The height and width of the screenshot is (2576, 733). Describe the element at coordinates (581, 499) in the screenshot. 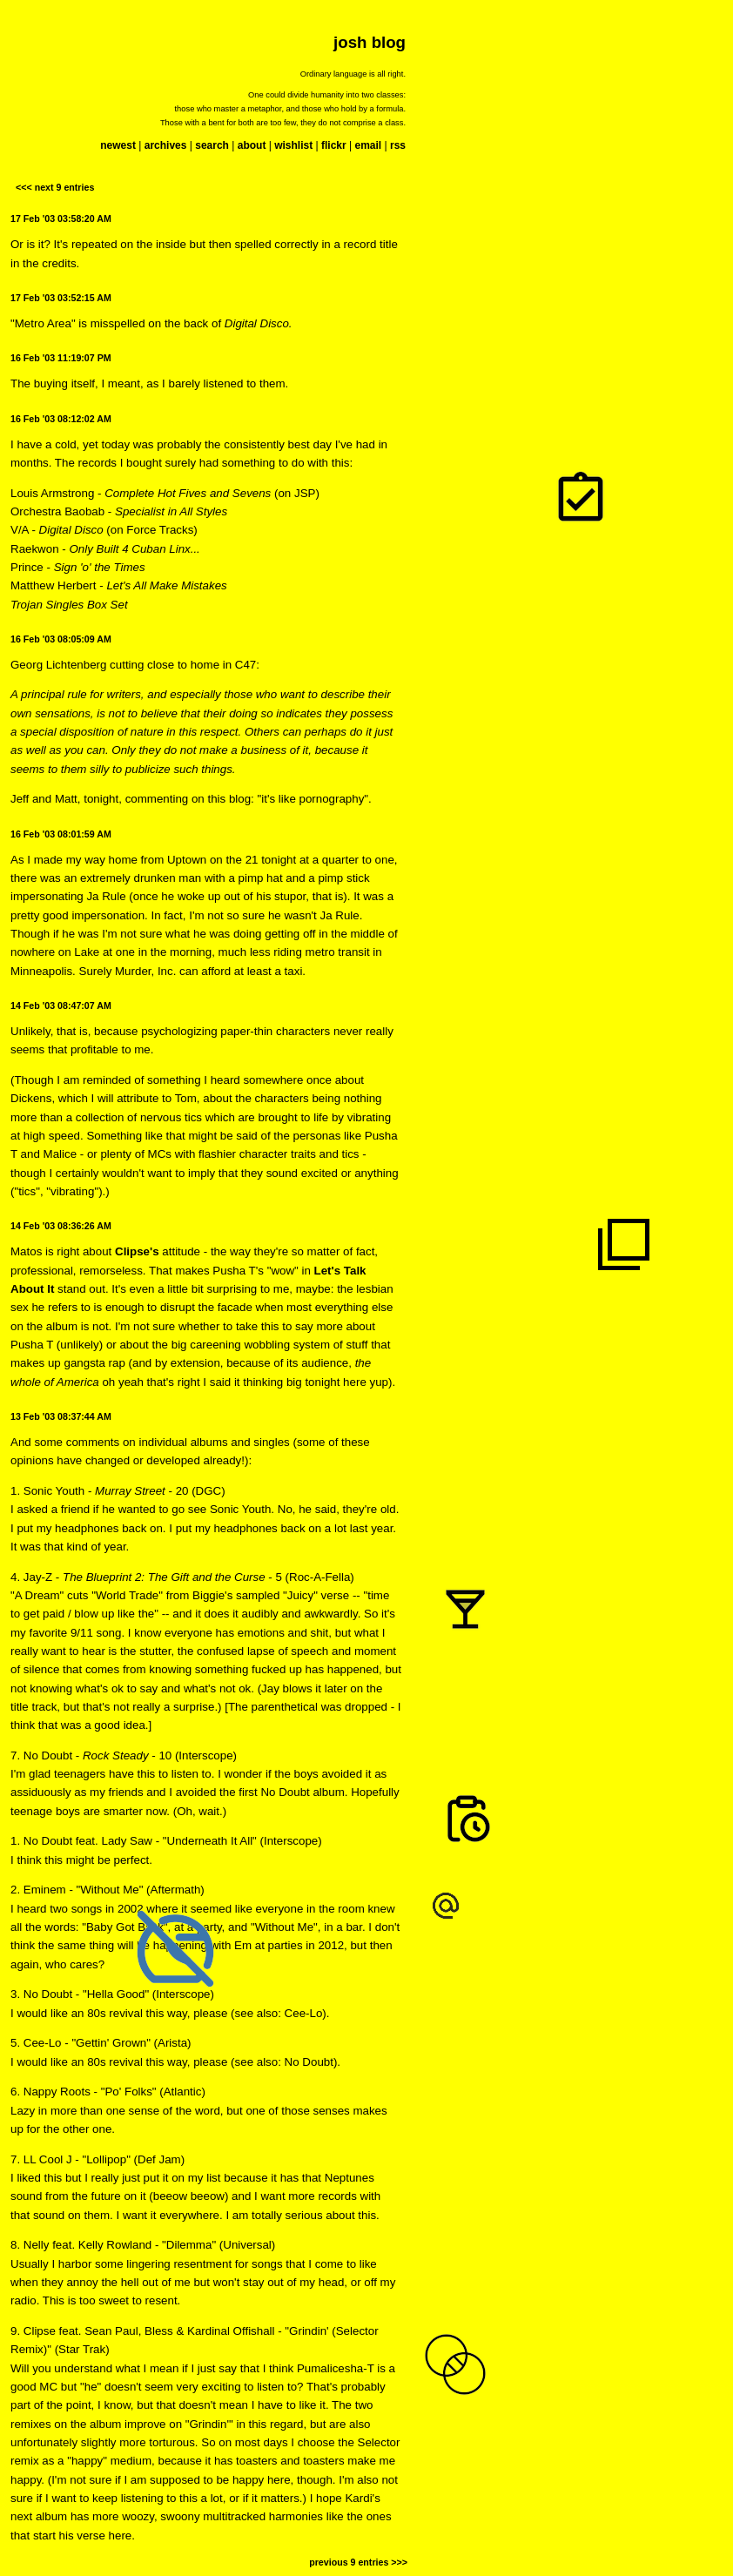

I see `task completed successfully` at that location.